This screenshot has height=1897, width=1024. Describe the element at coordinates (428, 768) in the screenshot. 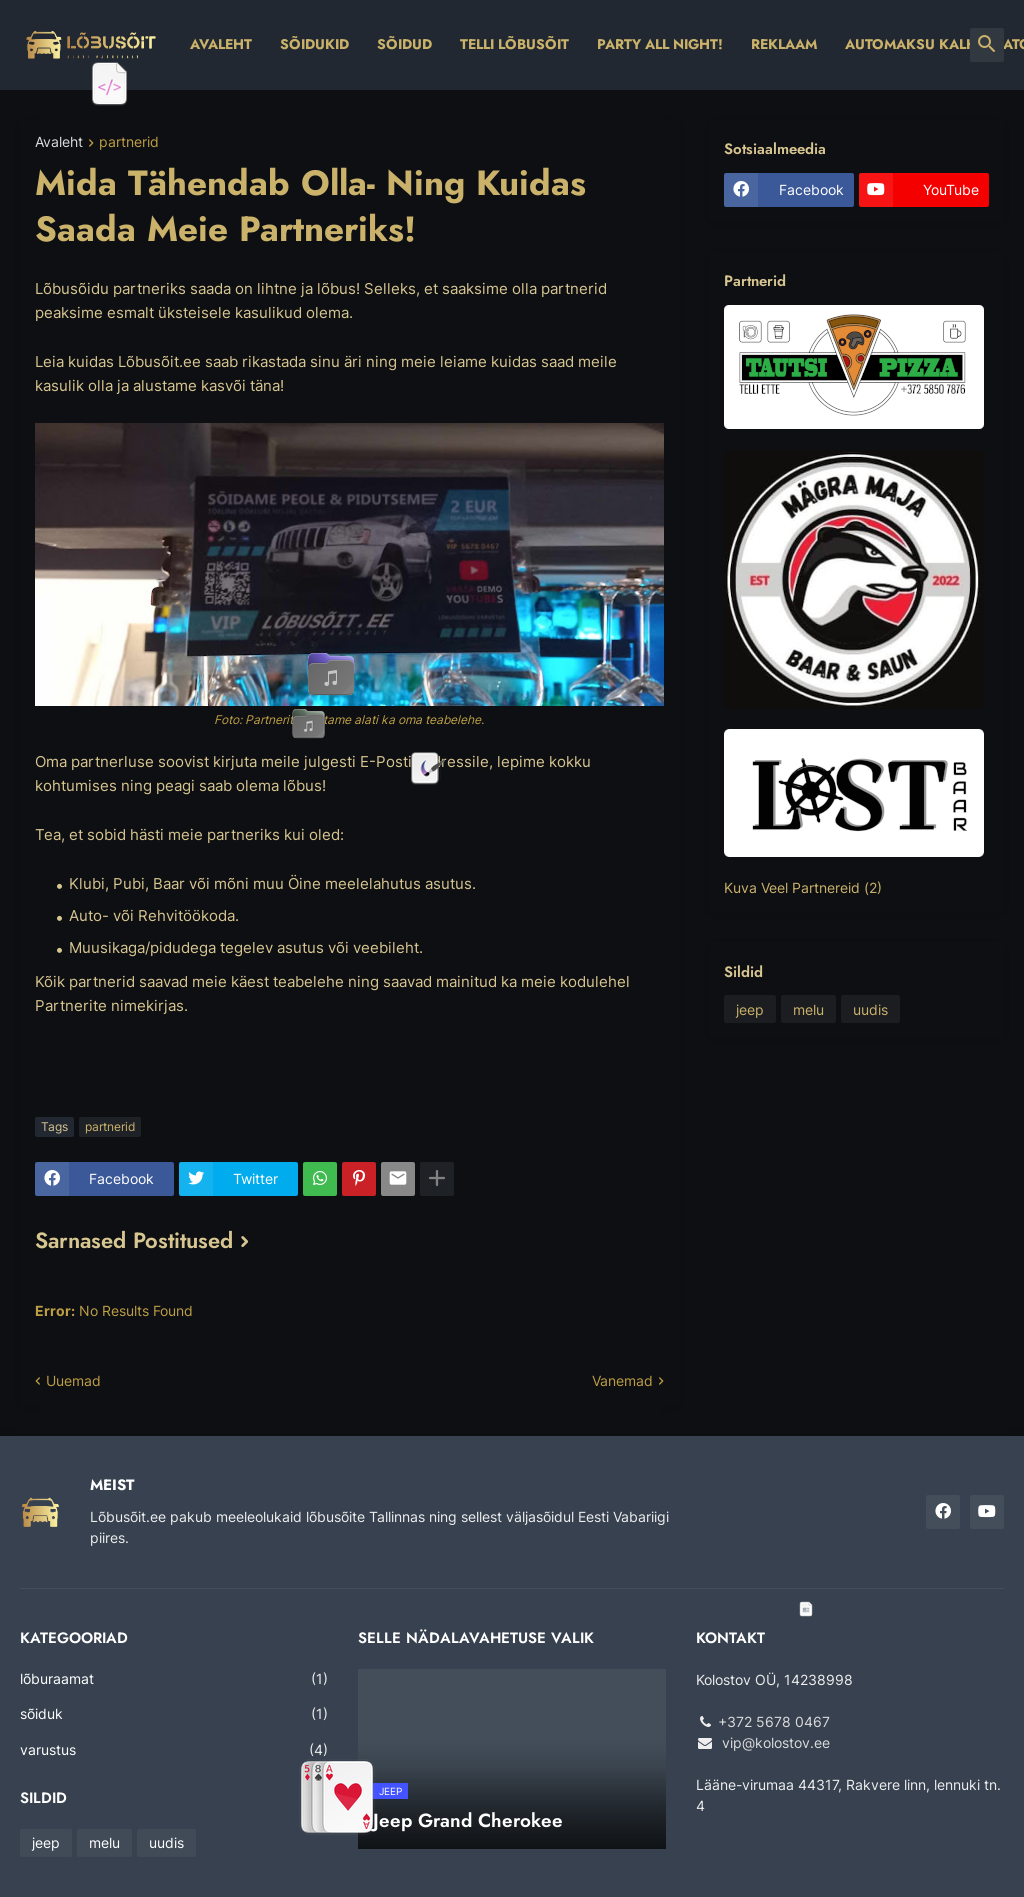

I see `create a new application or software package` at that location.